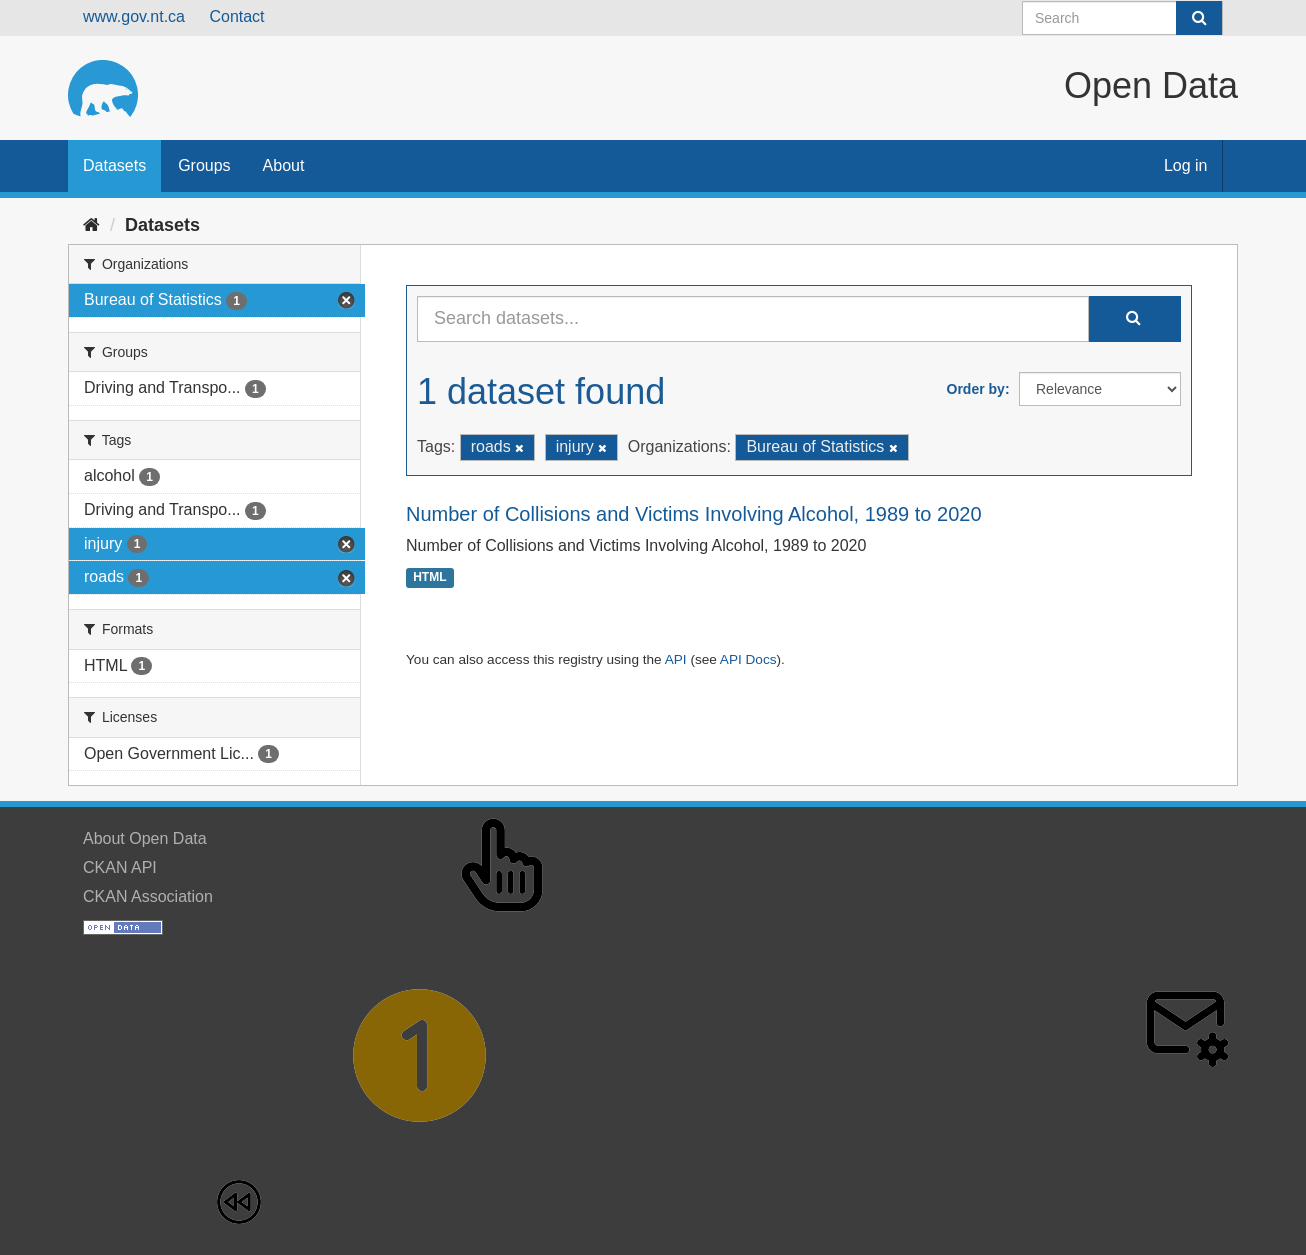  What do you see at coordinates (419, 1055) in the screenshot?
I see `indicates the first step in a process or sequence` at bounding box center [419, 1055].